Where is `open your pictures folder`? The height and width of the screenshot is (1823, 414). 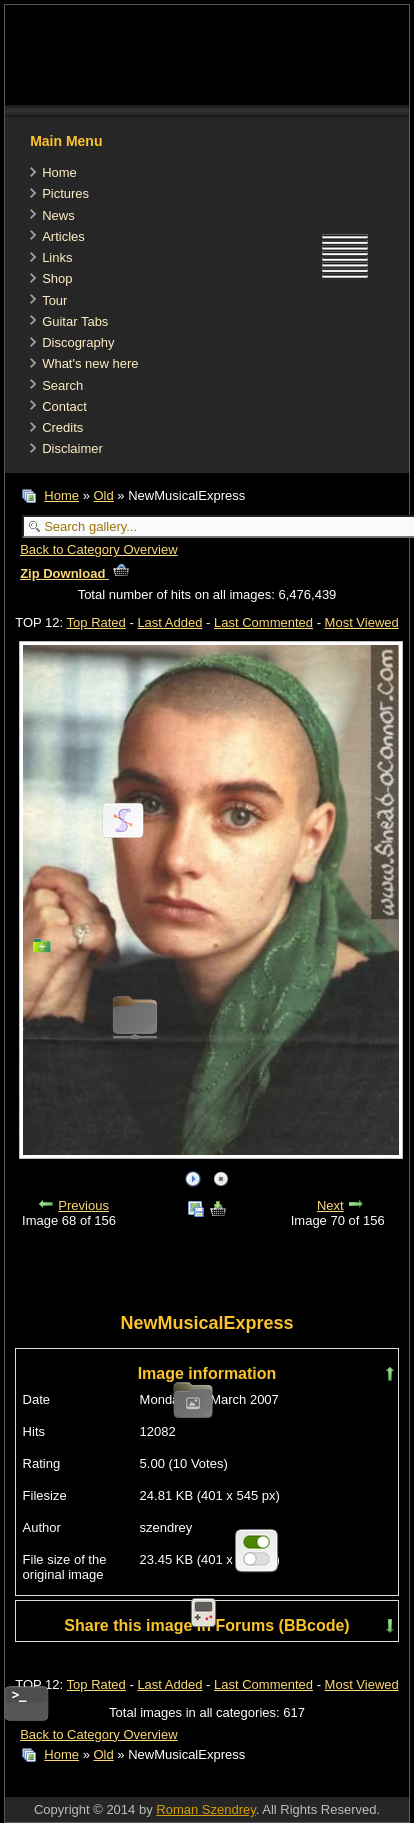
open your pictures folder is located at coordinates (193, 1400).